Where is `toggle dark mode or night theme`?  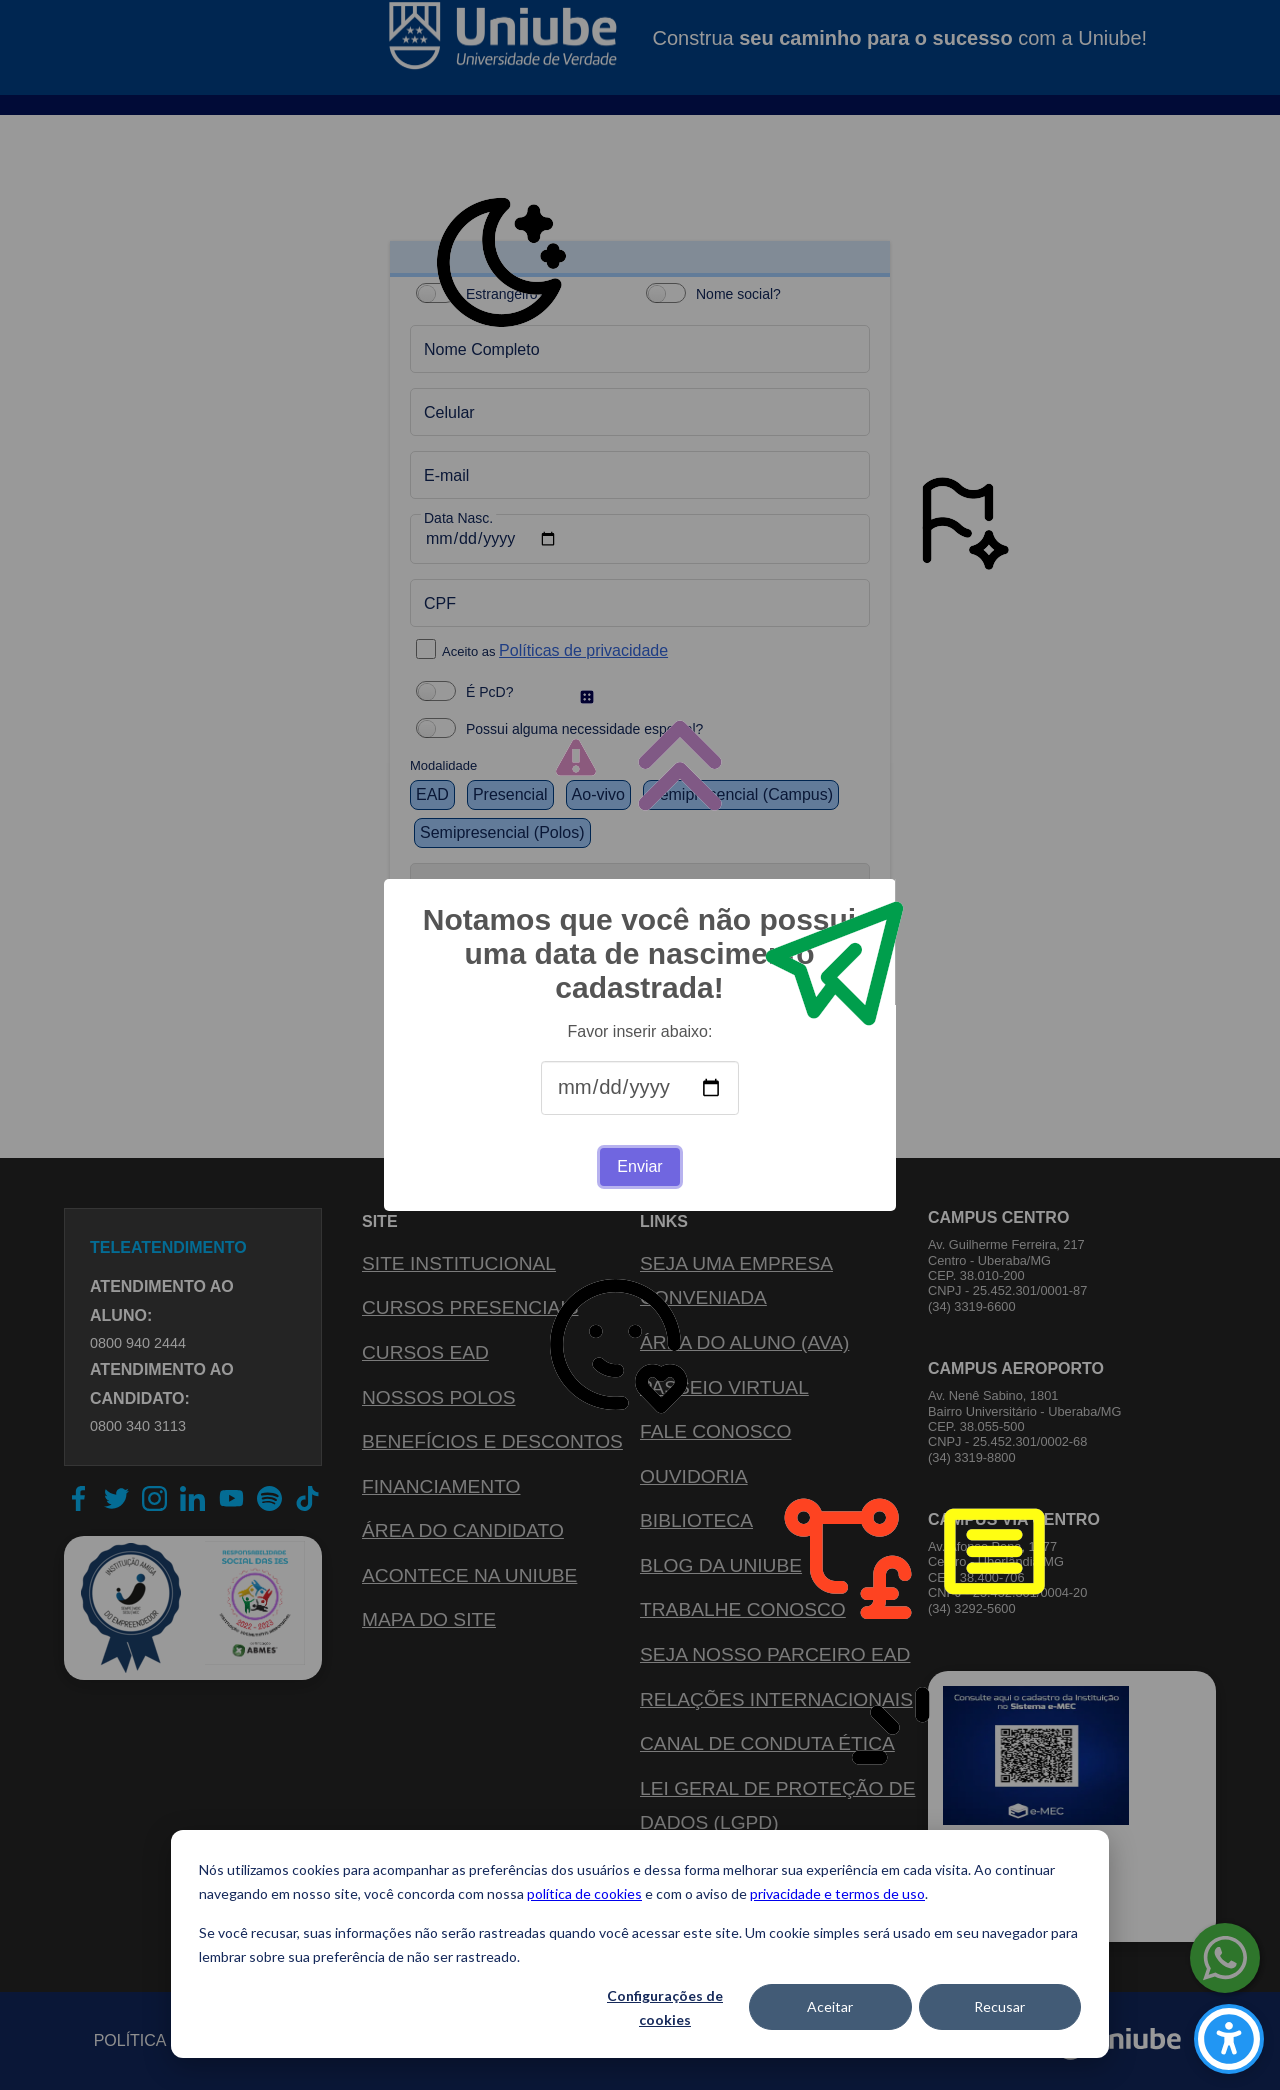 toggle dark mode or night theme is located at coordinates (501, 262).